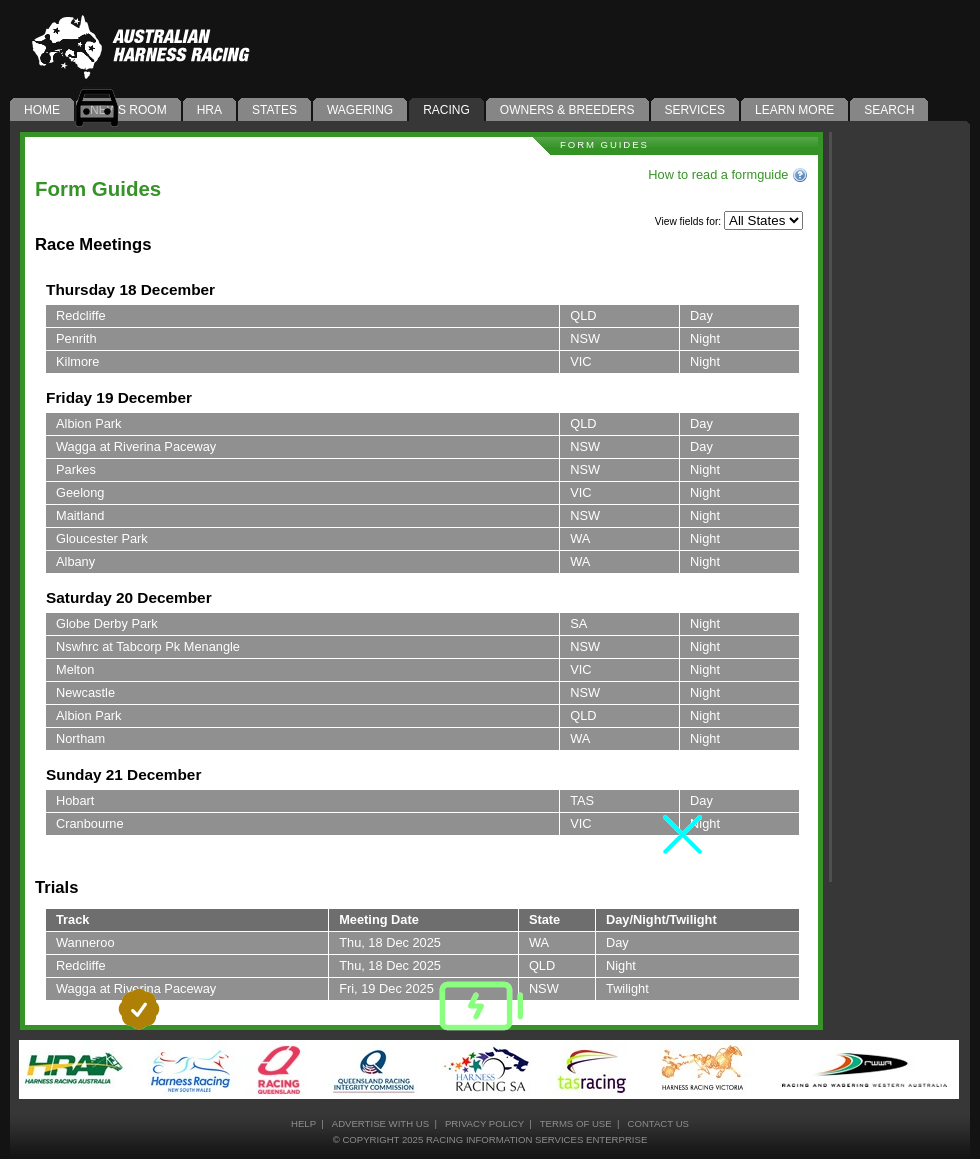 This screenshot has width=980, height=1159. What do you see at coordinates (480, 1006) in the screenshot?
I see `indicates device is currently charging` at bounding box center [480, 1006].